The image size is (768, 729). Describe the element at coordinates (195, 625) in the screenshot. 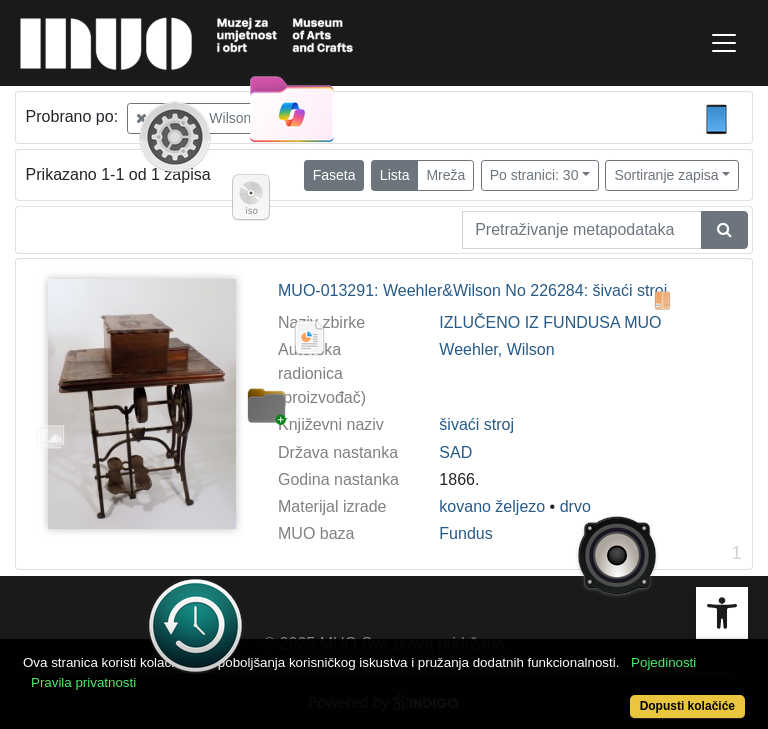

I see `open time machine backup settings` at that location.